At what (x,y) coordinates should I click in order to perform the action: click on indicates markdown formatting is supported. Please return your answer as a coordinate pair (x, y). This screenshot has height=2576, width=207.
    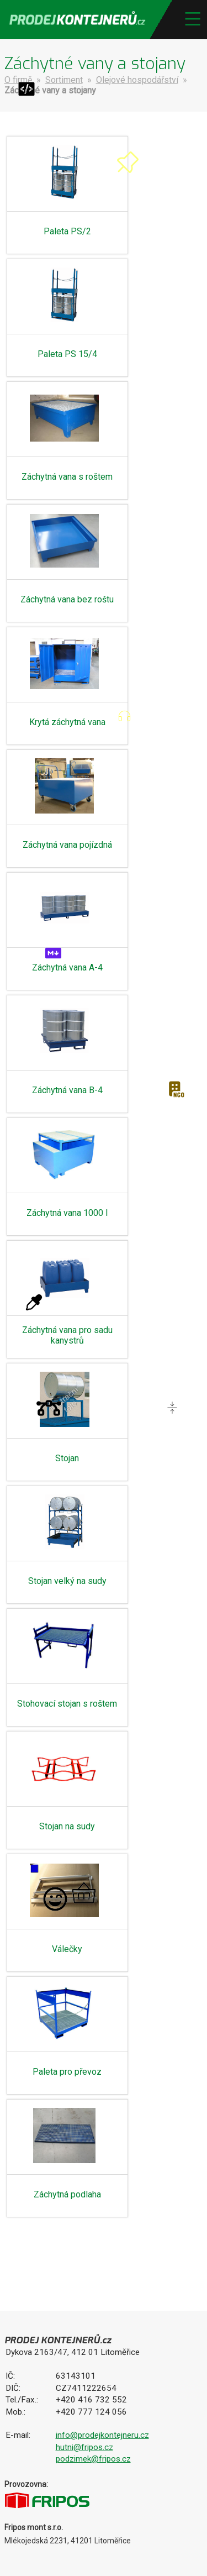
    Looking at the image, I should click on (53, 953).